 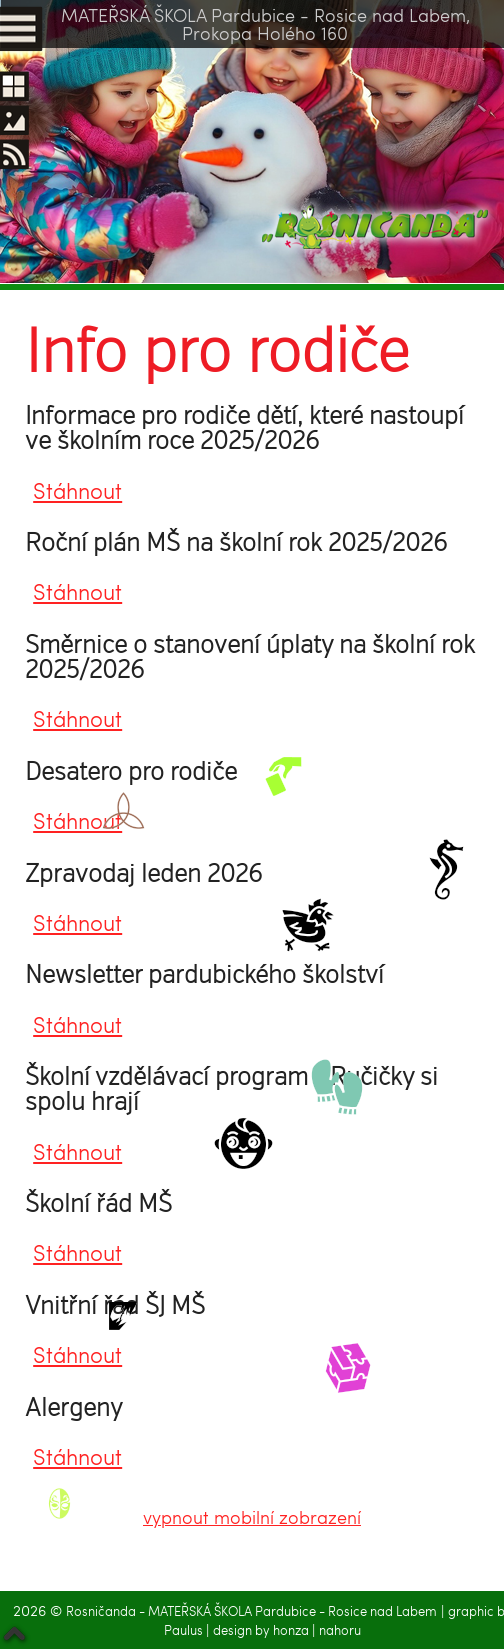 I want to click on select chicken in a farming or cooking game, so click(x=308, y=925).